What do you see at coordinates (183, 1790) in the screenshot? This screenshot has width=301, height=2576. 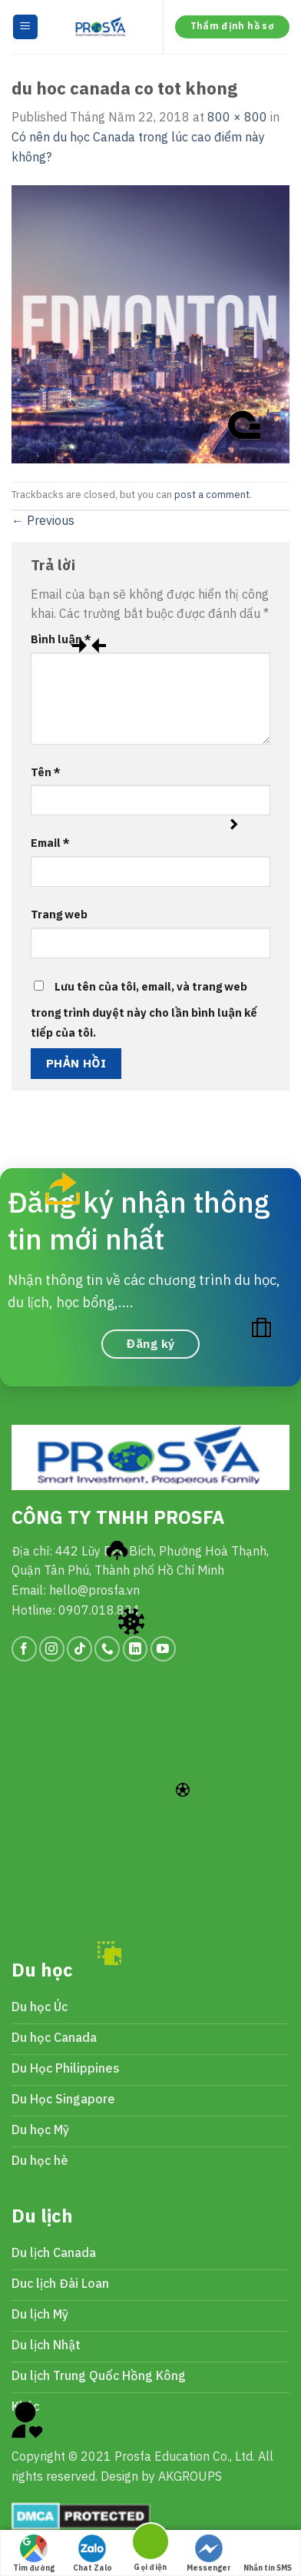 I see `access football or soccer content` at bounding box center [183, 1790].